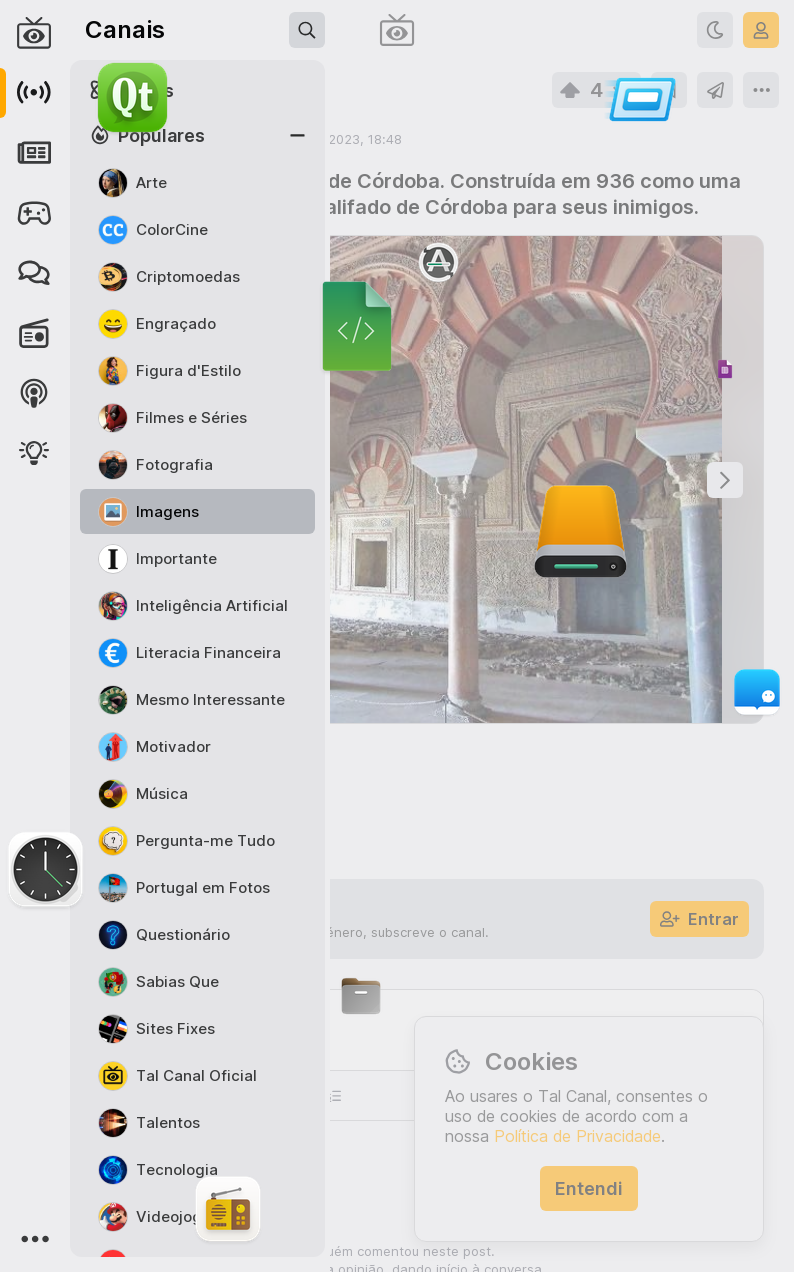 The image size is (794, 1272). Describe the element at coordinates (438, 262) in the screenshot. I see `open the software updater application` at that location.